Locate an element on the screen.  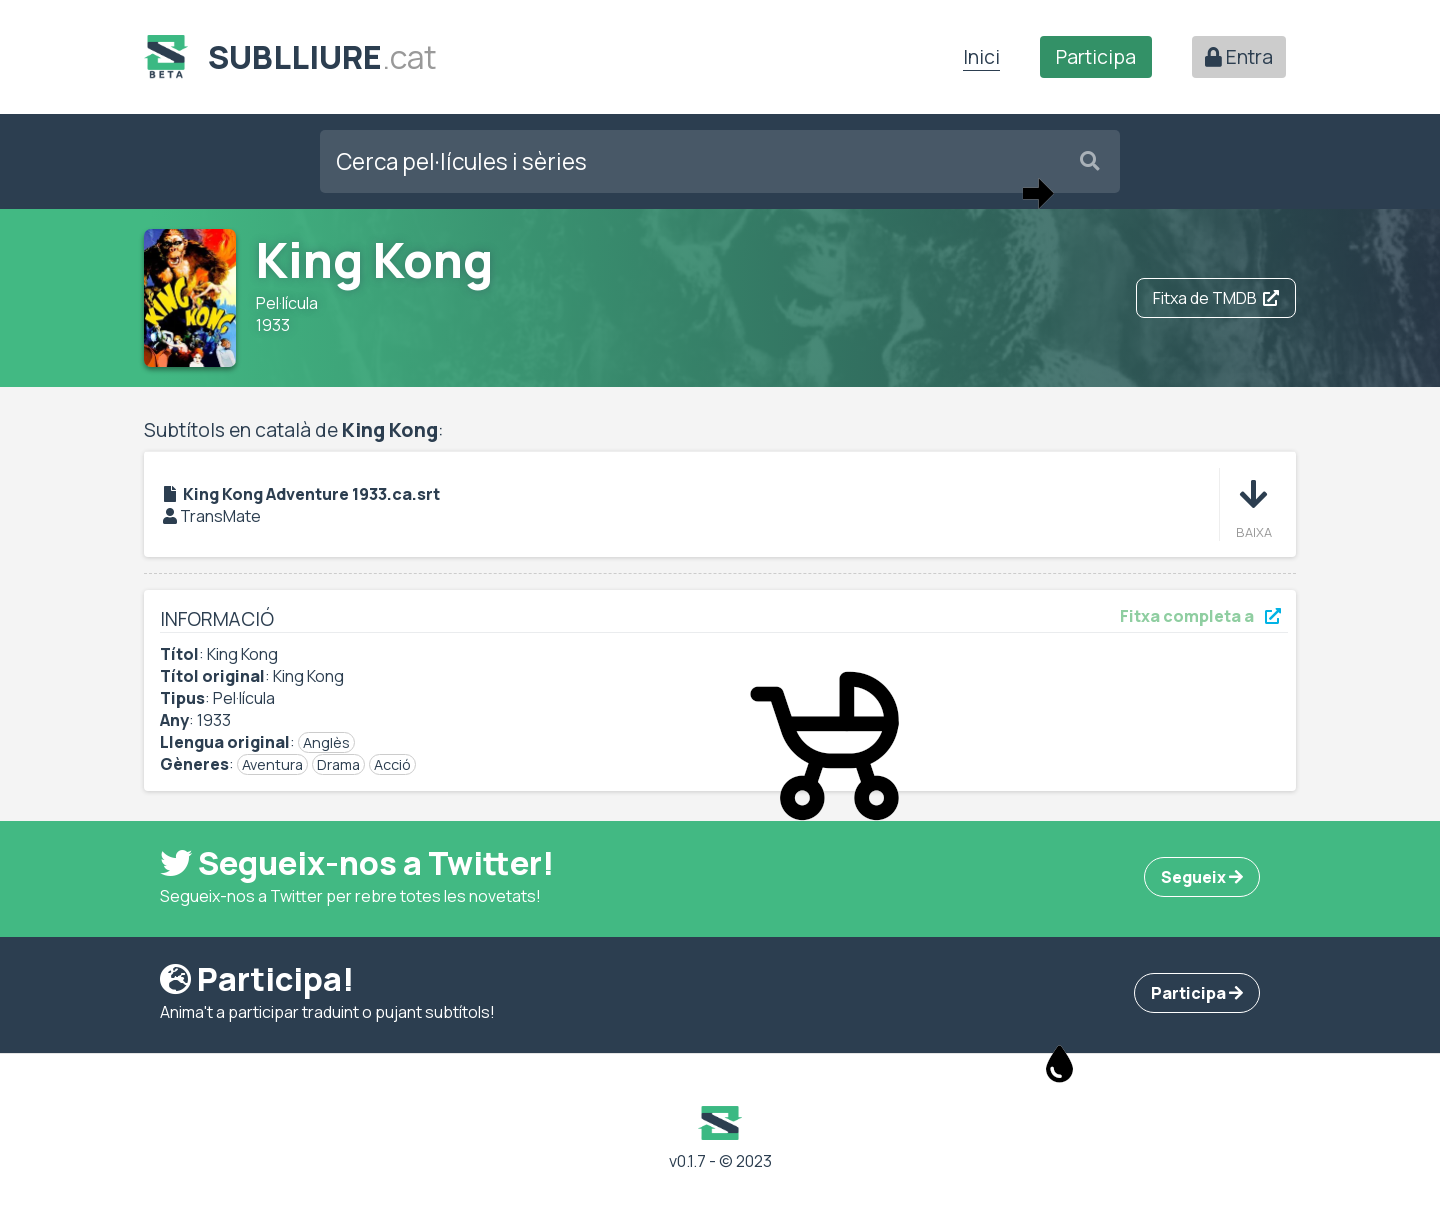
access baby or parenting-related features is located at coordinates (832, 746).